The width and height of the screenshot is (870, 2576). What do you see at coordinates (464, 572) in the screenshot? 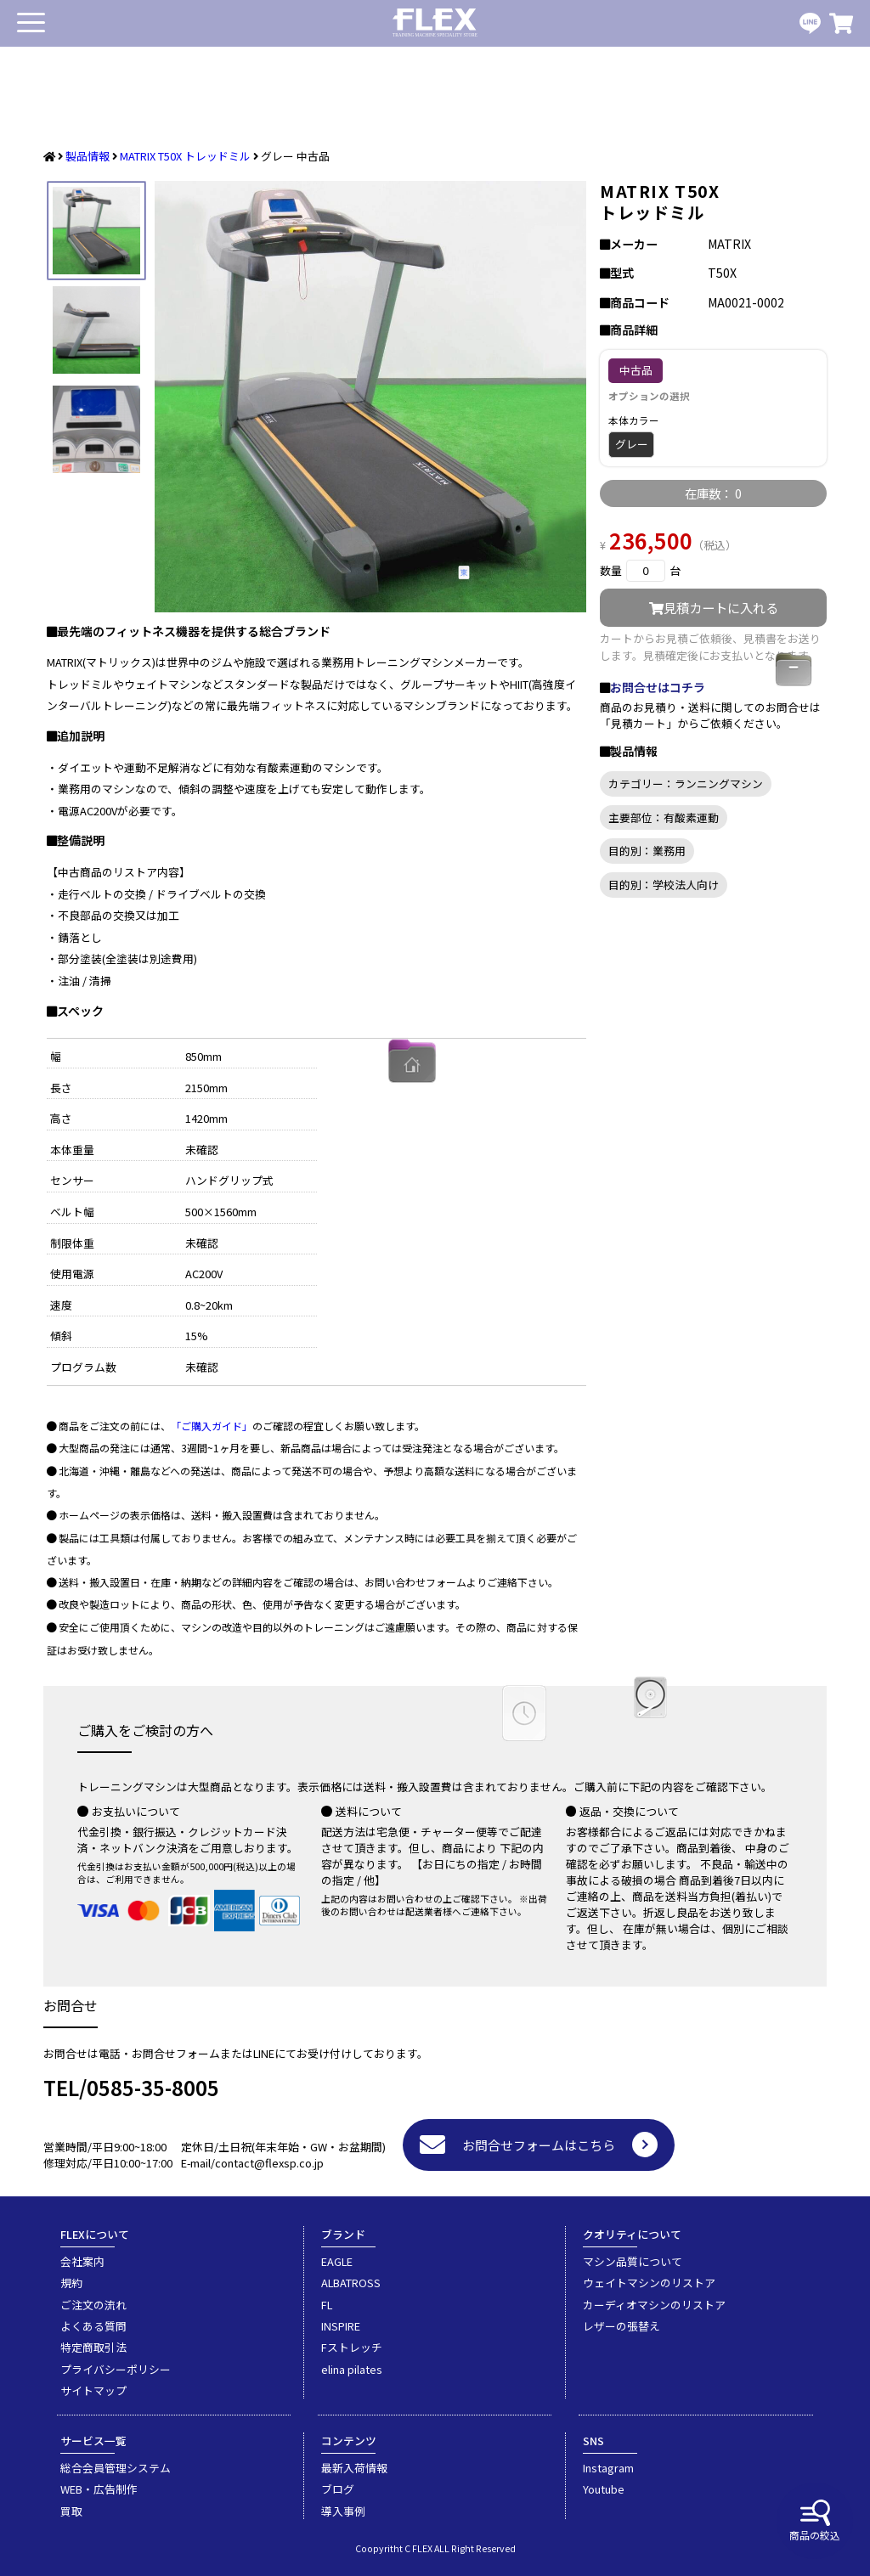
I see `launch the mahjongg tile matching game` at bounding box center [464, 572].